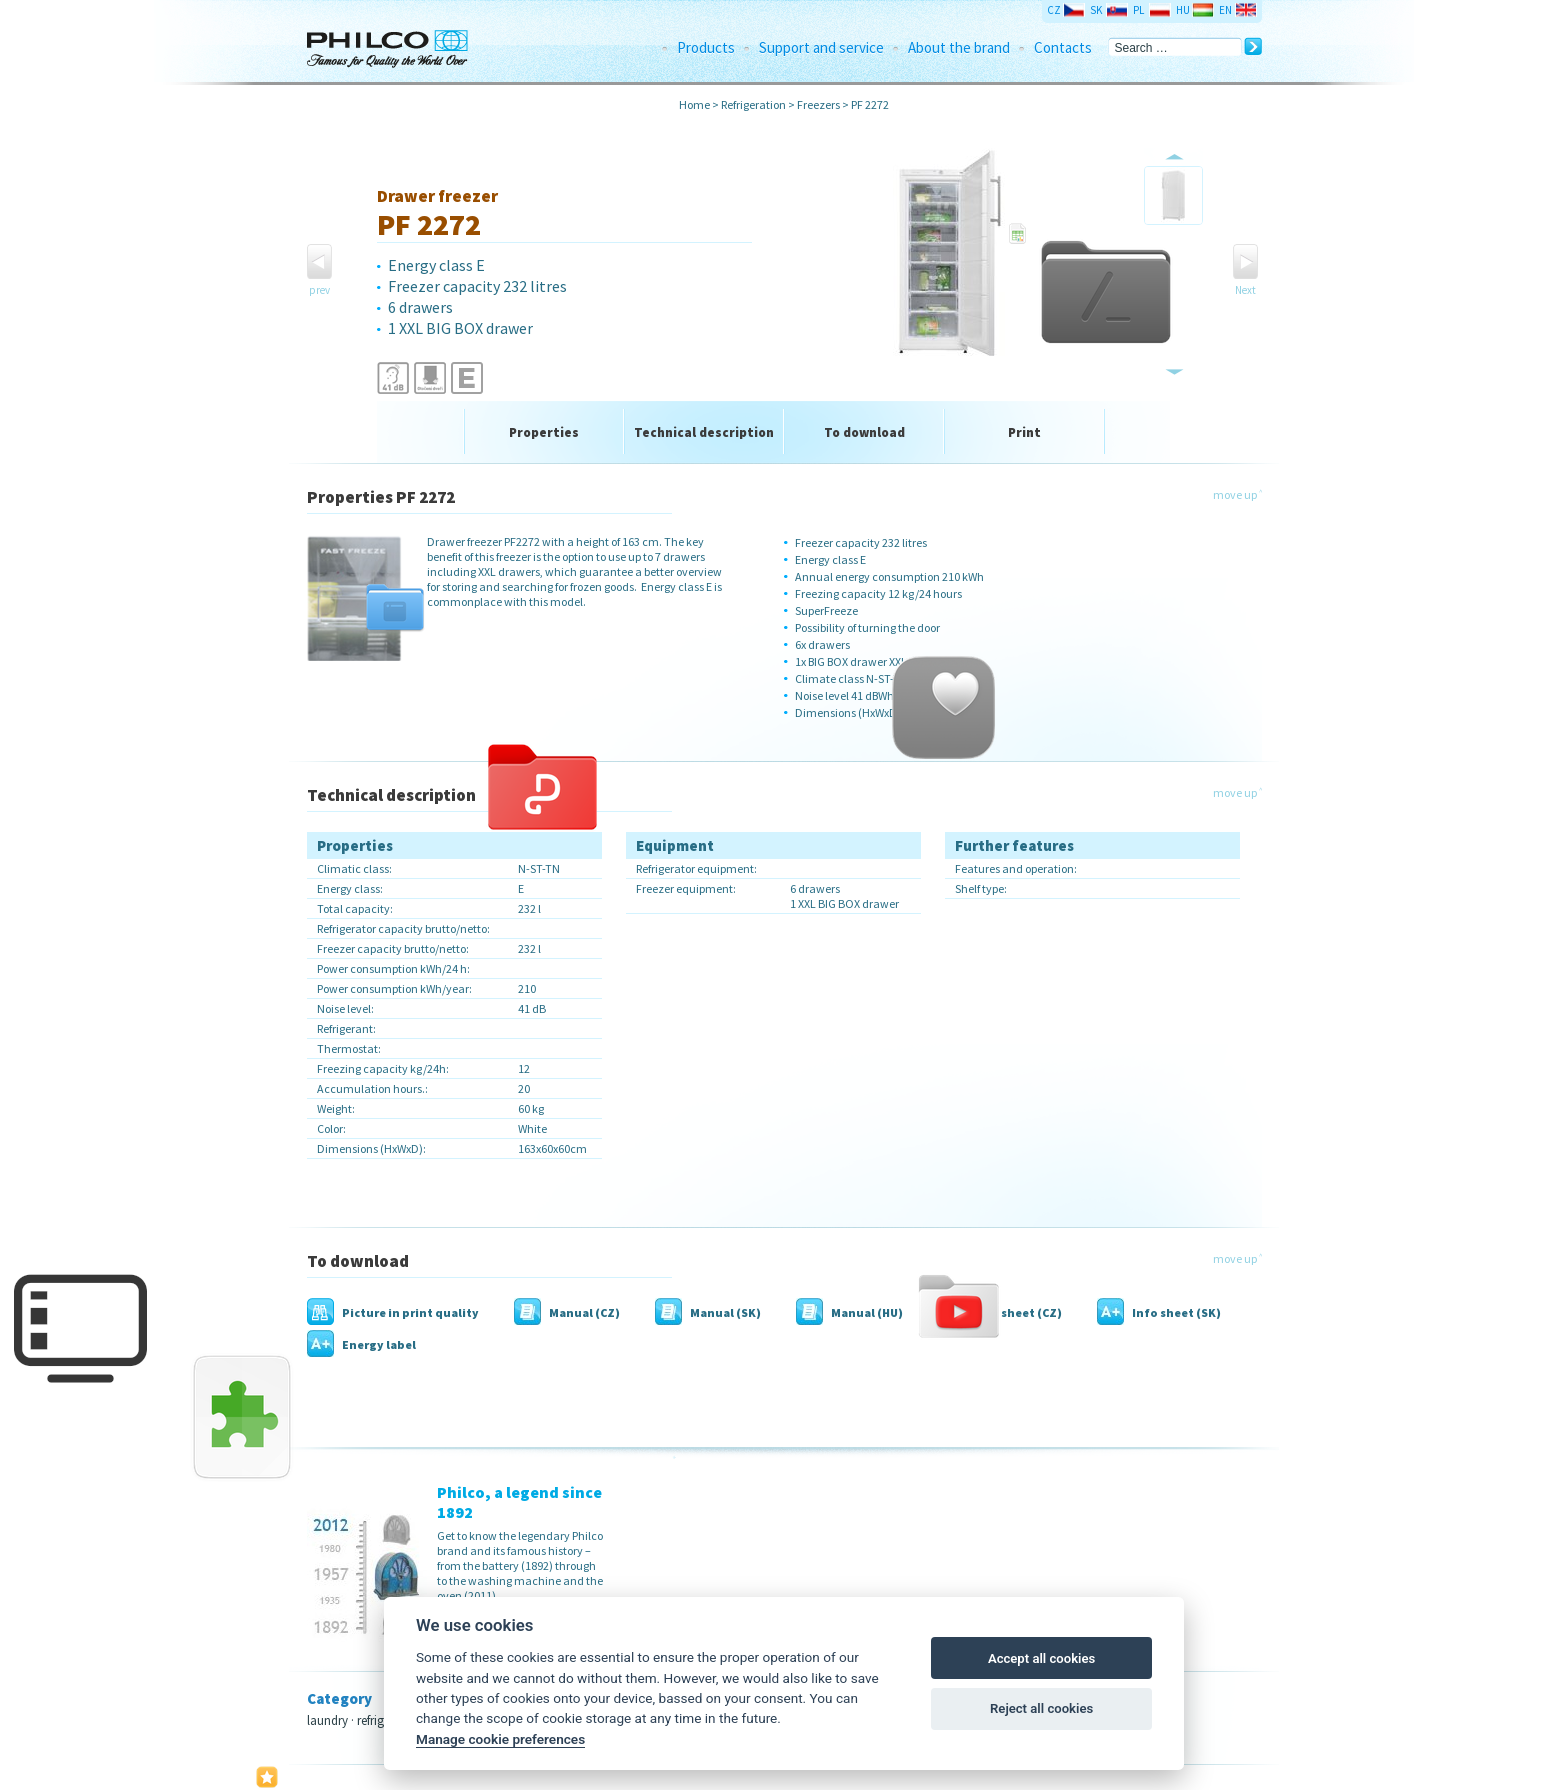  Describe the element at coordinates (242, 1417) in the screenshot. I see `an addon or extension file type` at that location.